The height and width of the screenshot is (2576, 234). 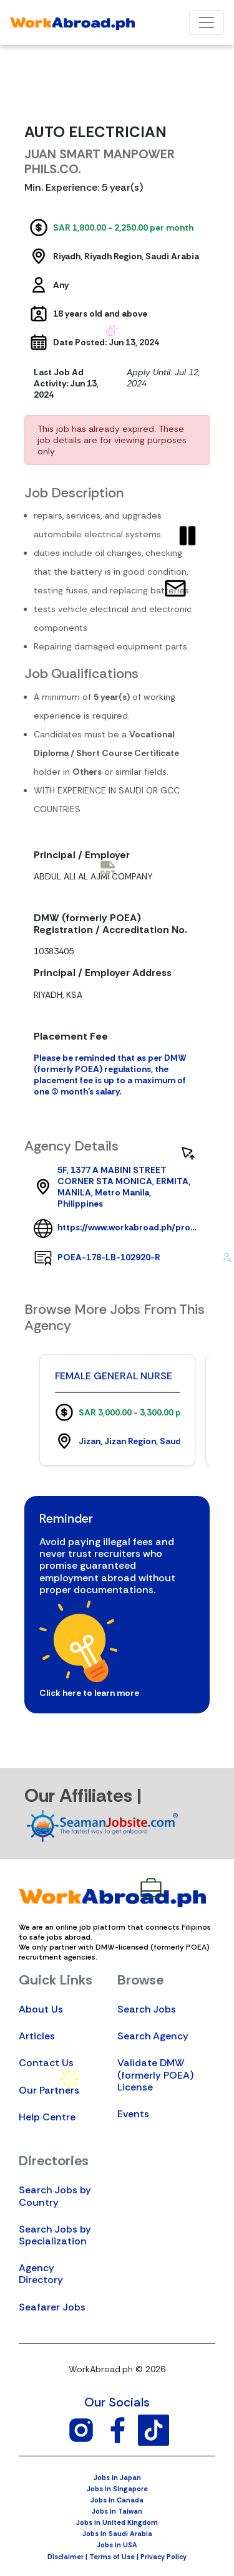 I want to click on indicates content is loading, so click(x=69, y=2079).